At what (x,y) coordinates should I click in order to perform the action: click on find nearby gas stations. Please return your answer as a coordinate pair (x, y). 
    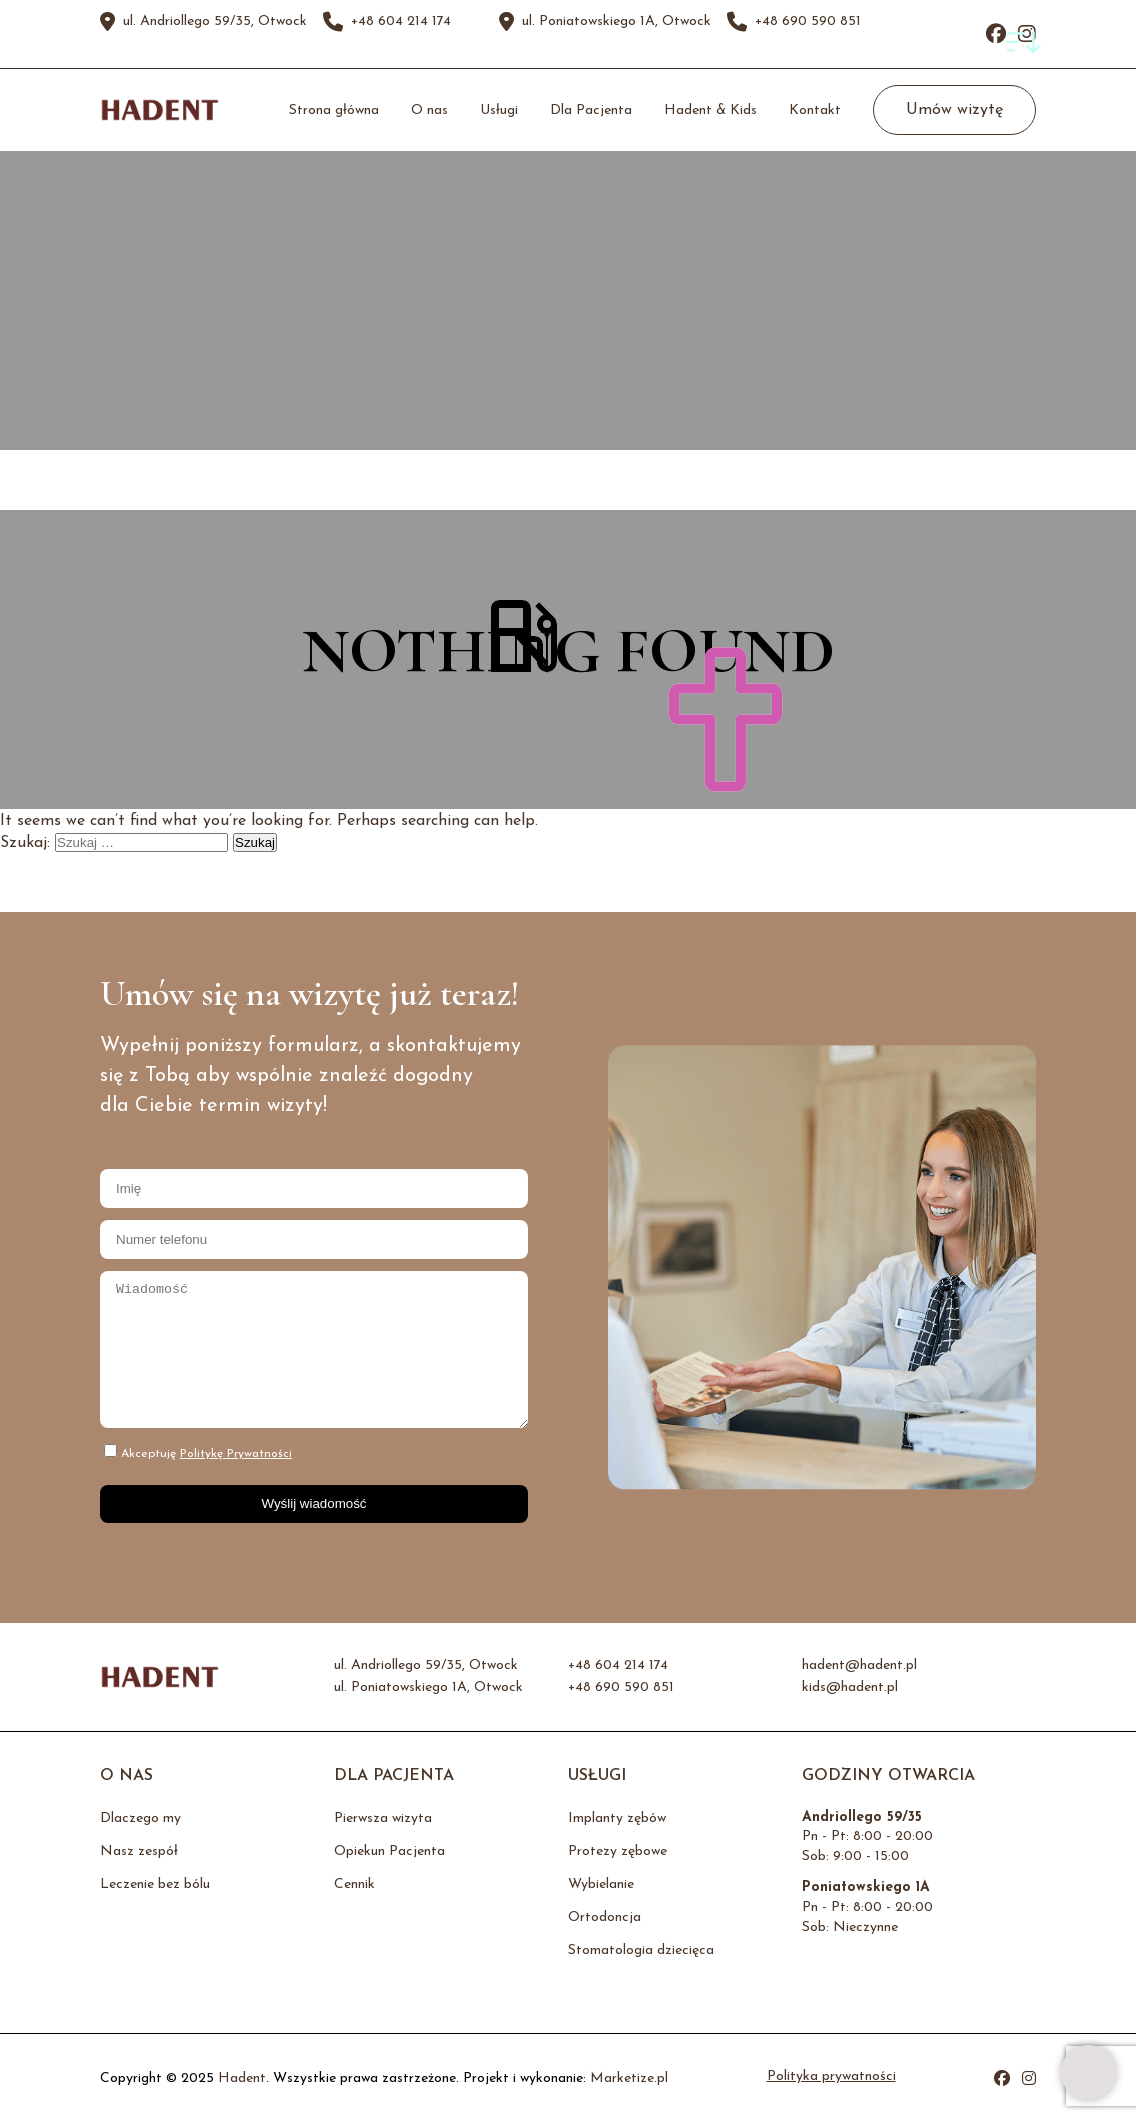
    Looking at the image, I should click on (523, 636).